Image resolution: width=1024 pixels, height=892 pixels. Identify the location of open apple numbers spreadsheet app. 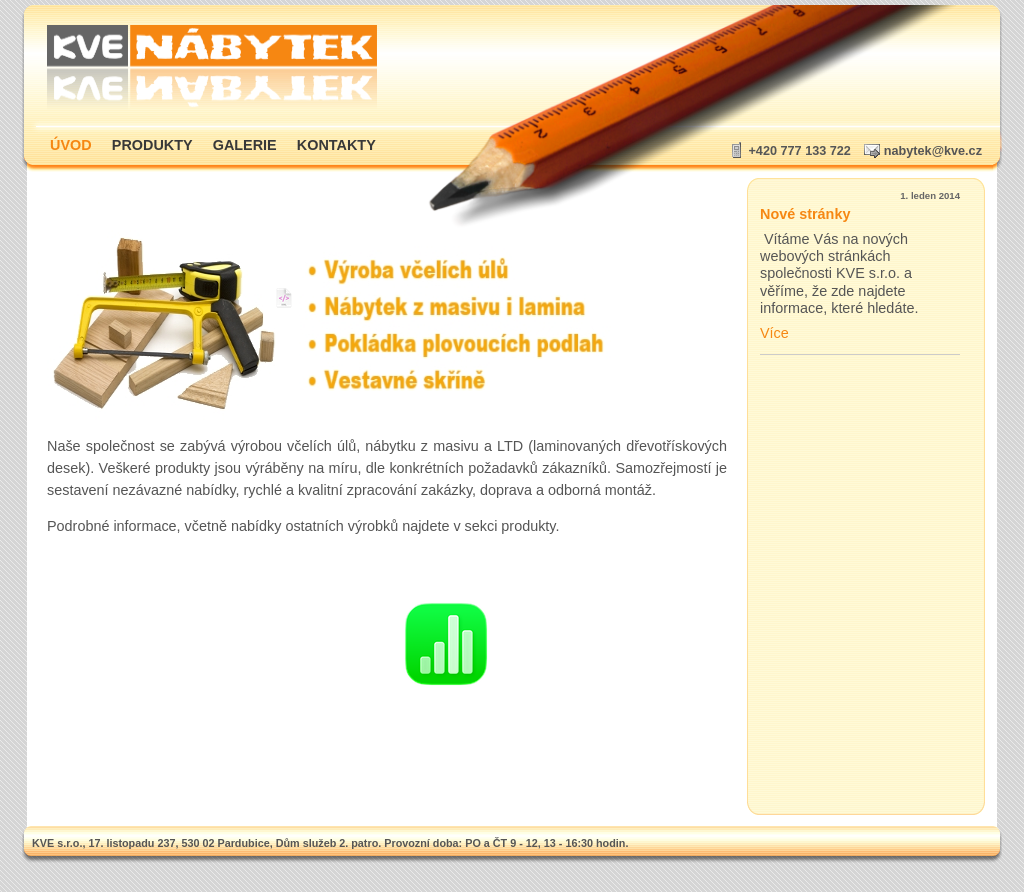
(446, 644).